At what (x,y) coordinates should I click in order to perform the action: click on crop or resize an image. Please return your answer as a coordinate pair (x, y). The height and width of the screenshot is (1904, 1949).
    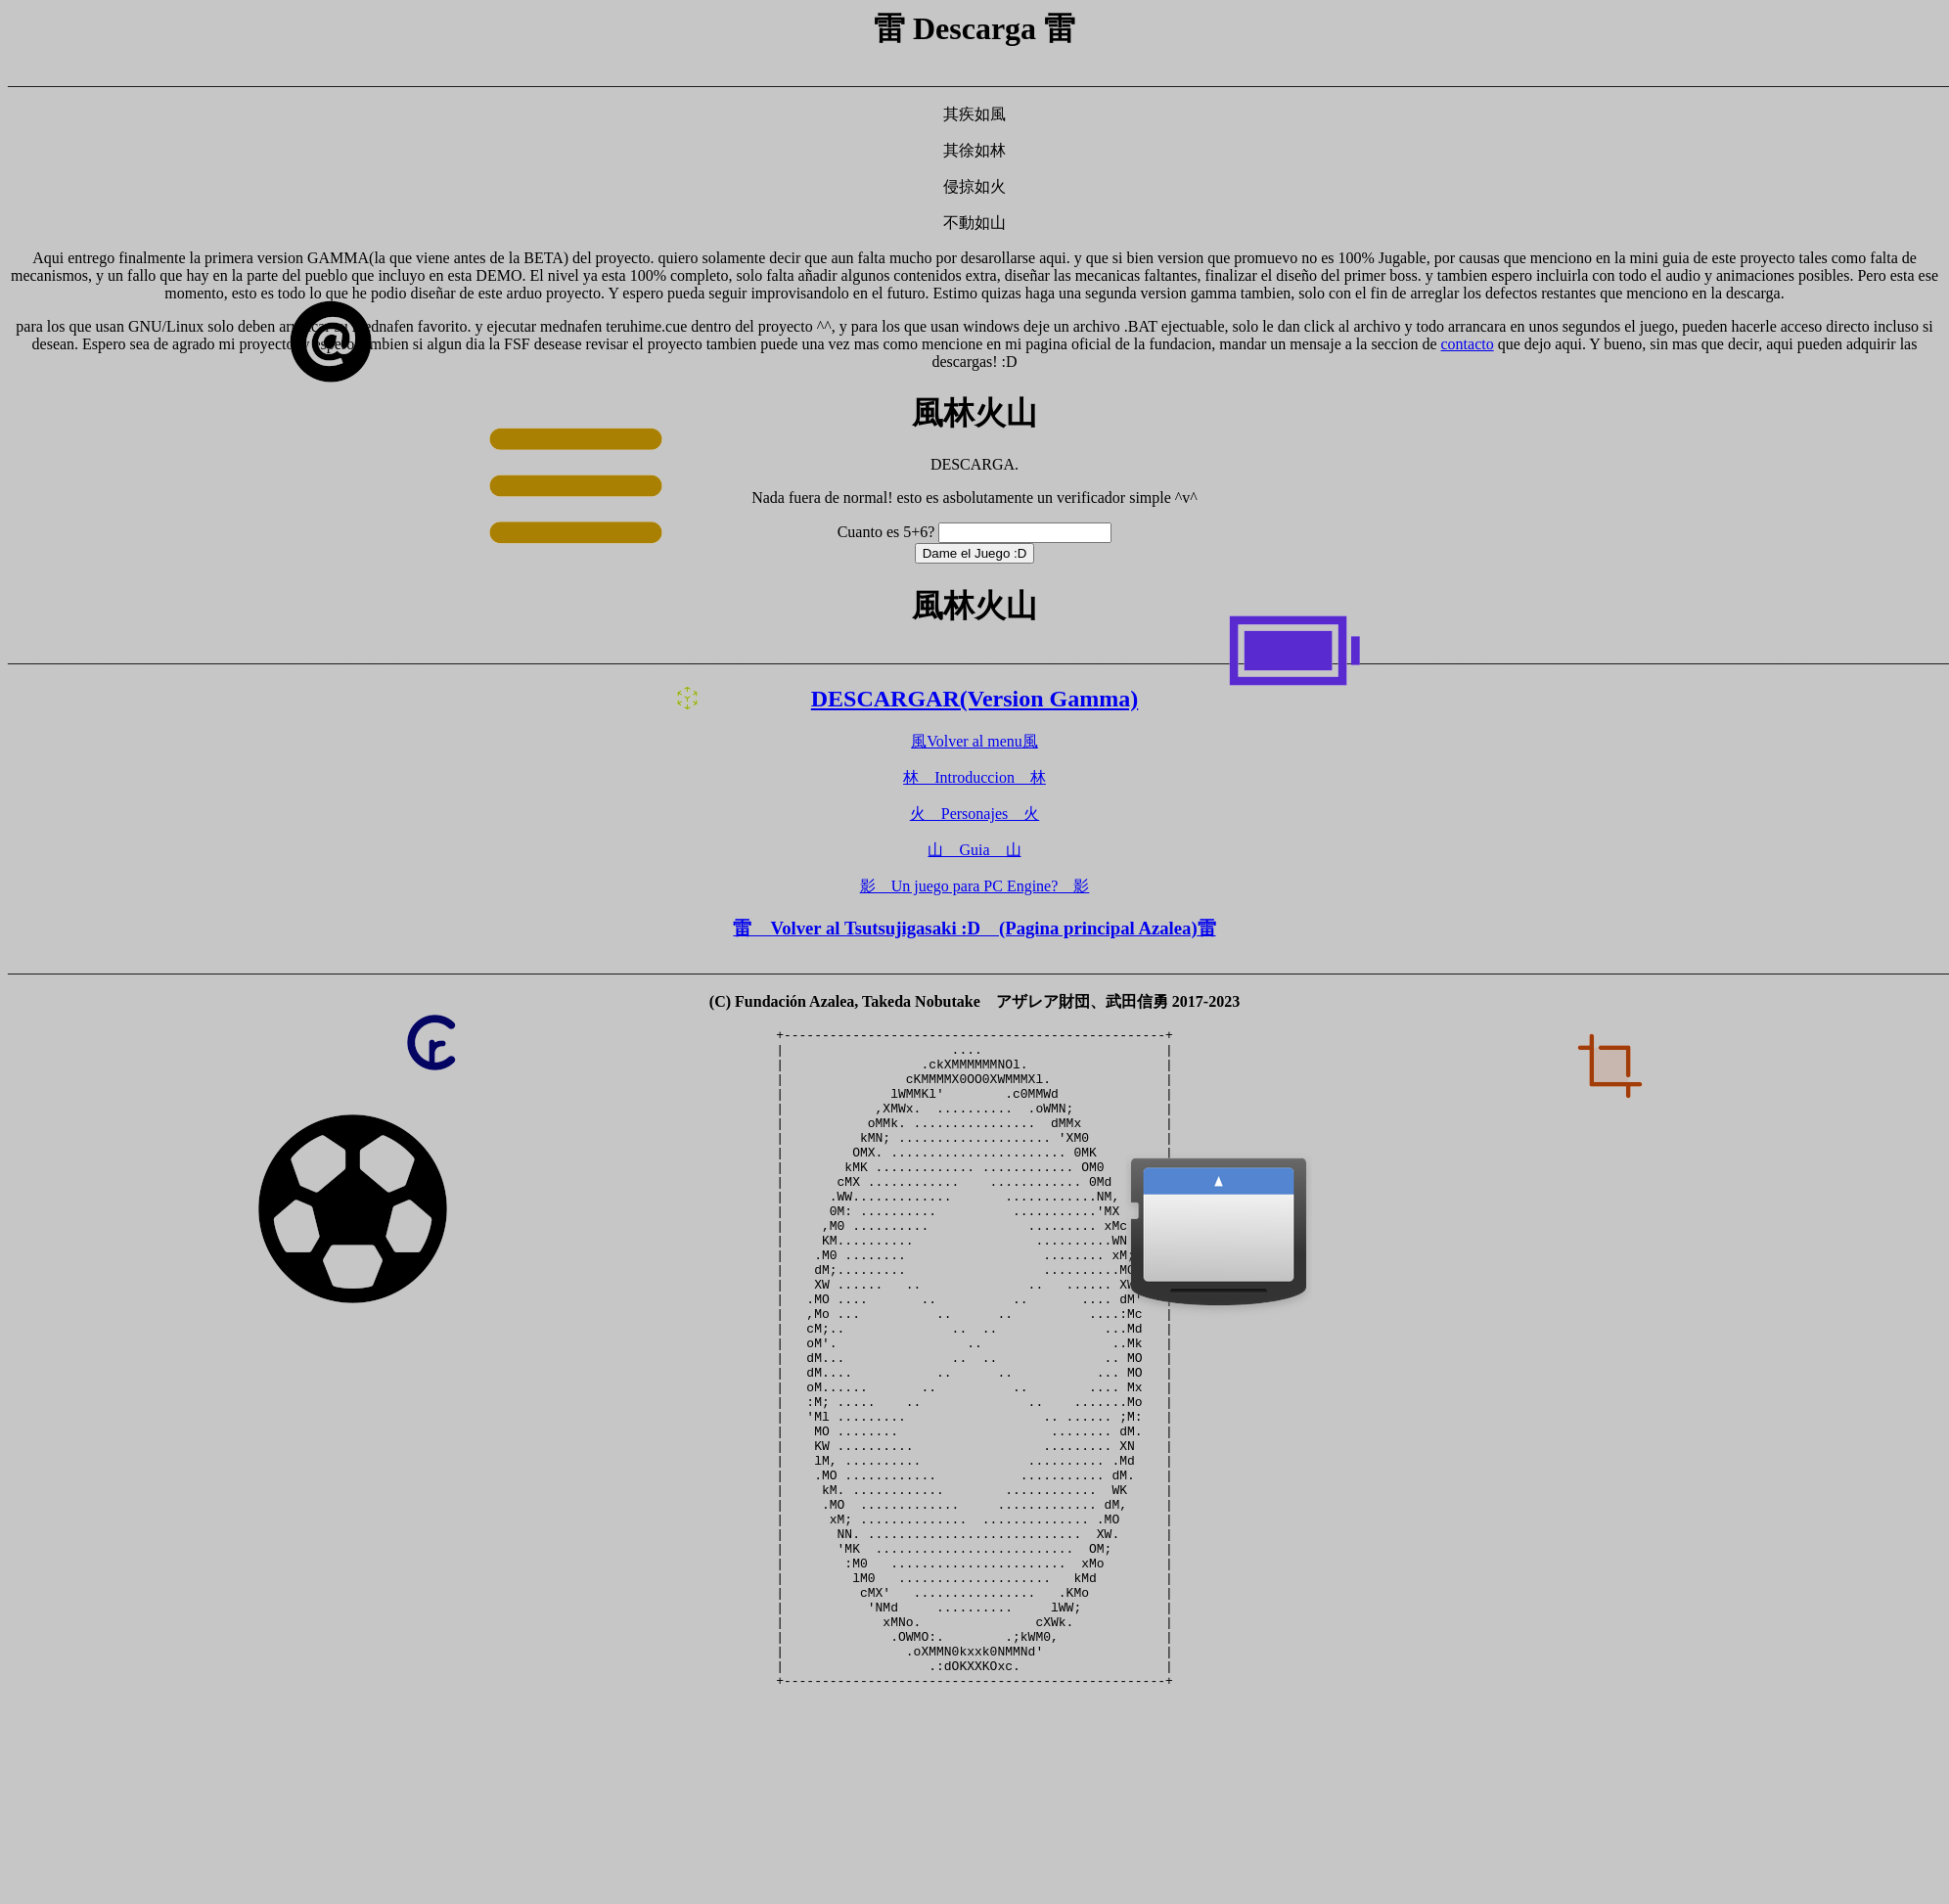
    Looking at the image, I should click on (1609, 1065).